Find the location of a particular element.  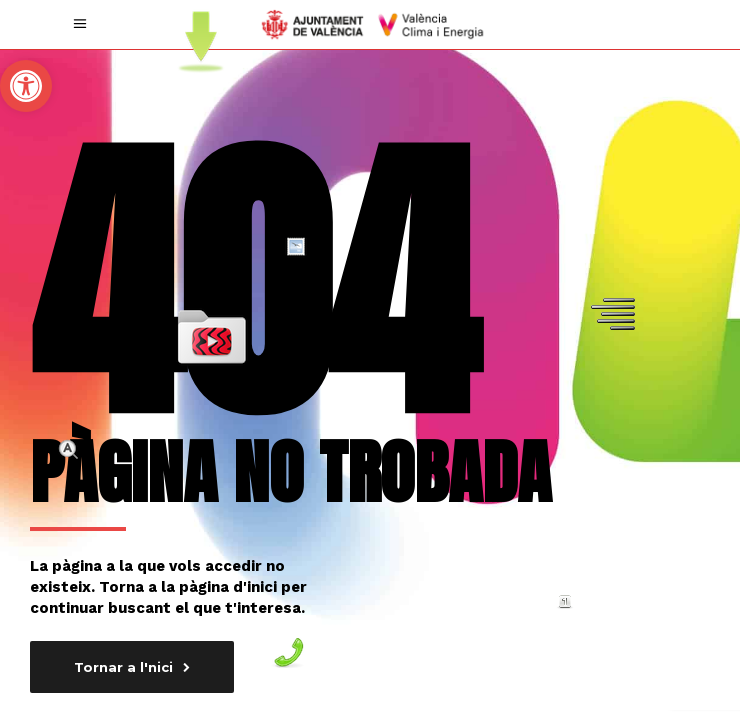

save the current file or document is located at coordinates (201, 38).